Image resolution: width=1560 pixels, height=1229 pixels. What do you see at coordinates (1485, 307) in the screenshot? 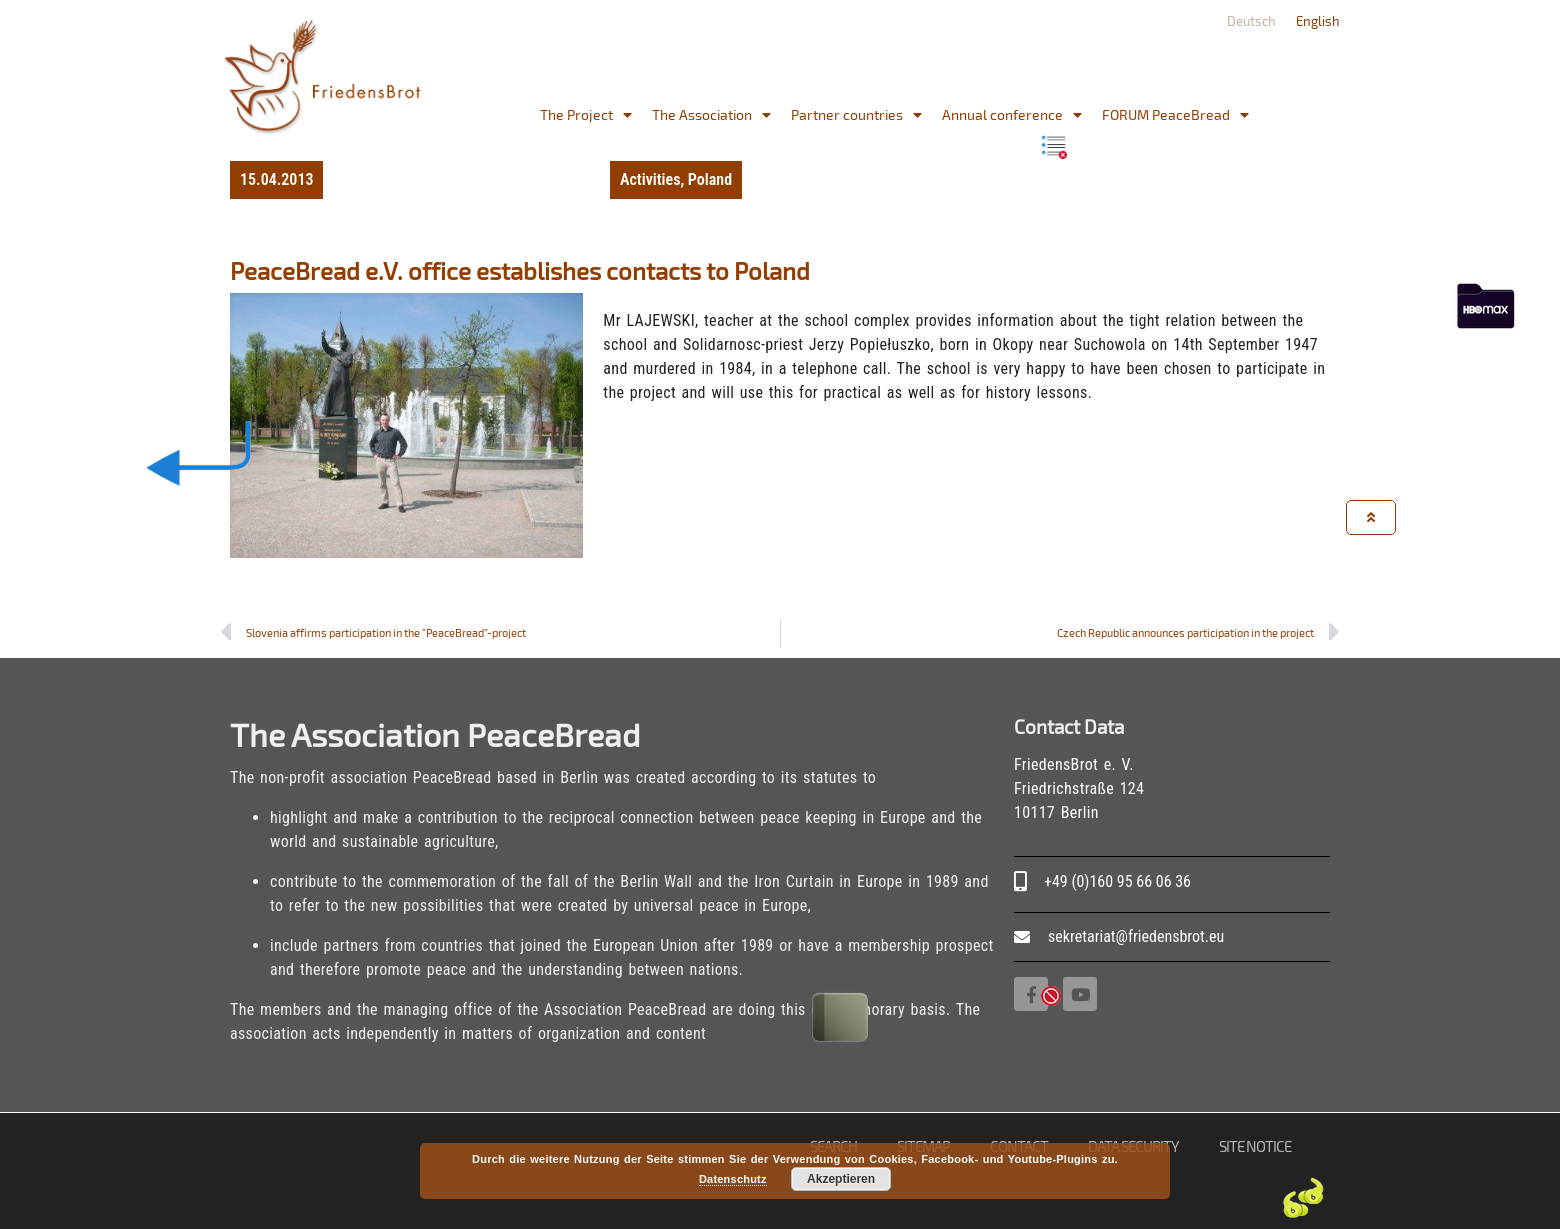
I see `open folder containing HBO Max content` at bounding box center [1485, 307].